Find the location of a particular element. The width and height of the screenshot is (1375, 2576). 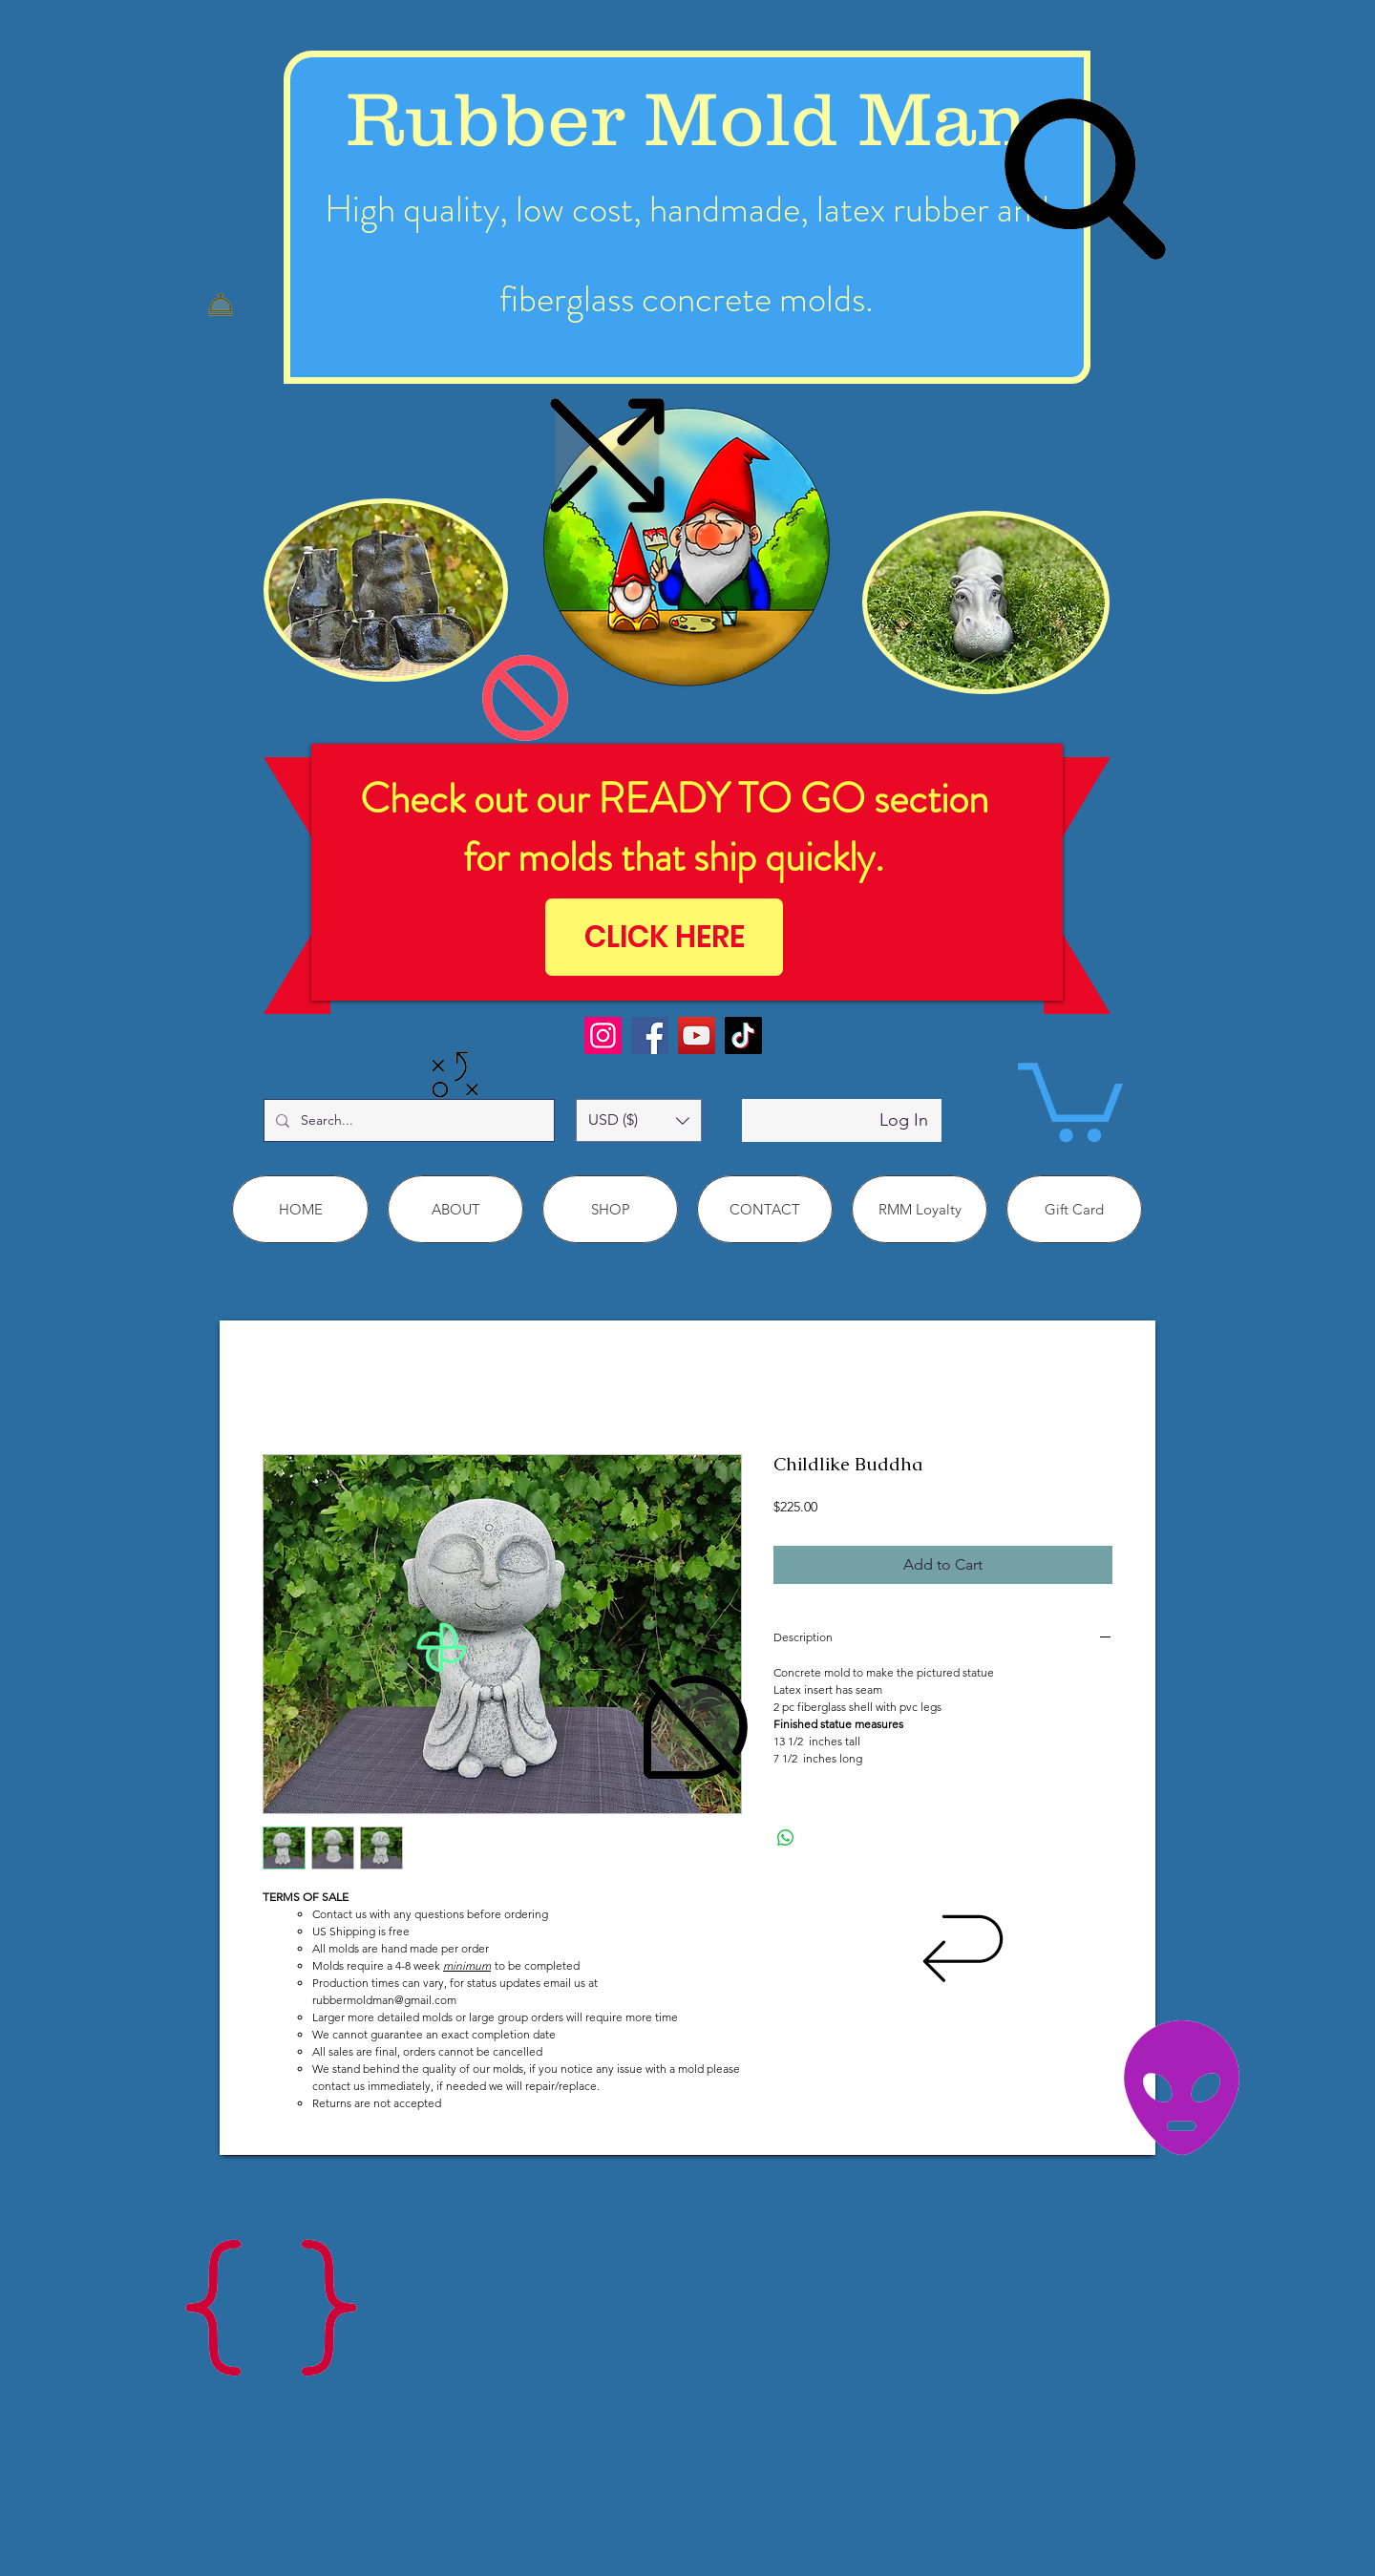

indicates extraterrestrial or sci-fi themed content is located at coordinates (1181, 2087).